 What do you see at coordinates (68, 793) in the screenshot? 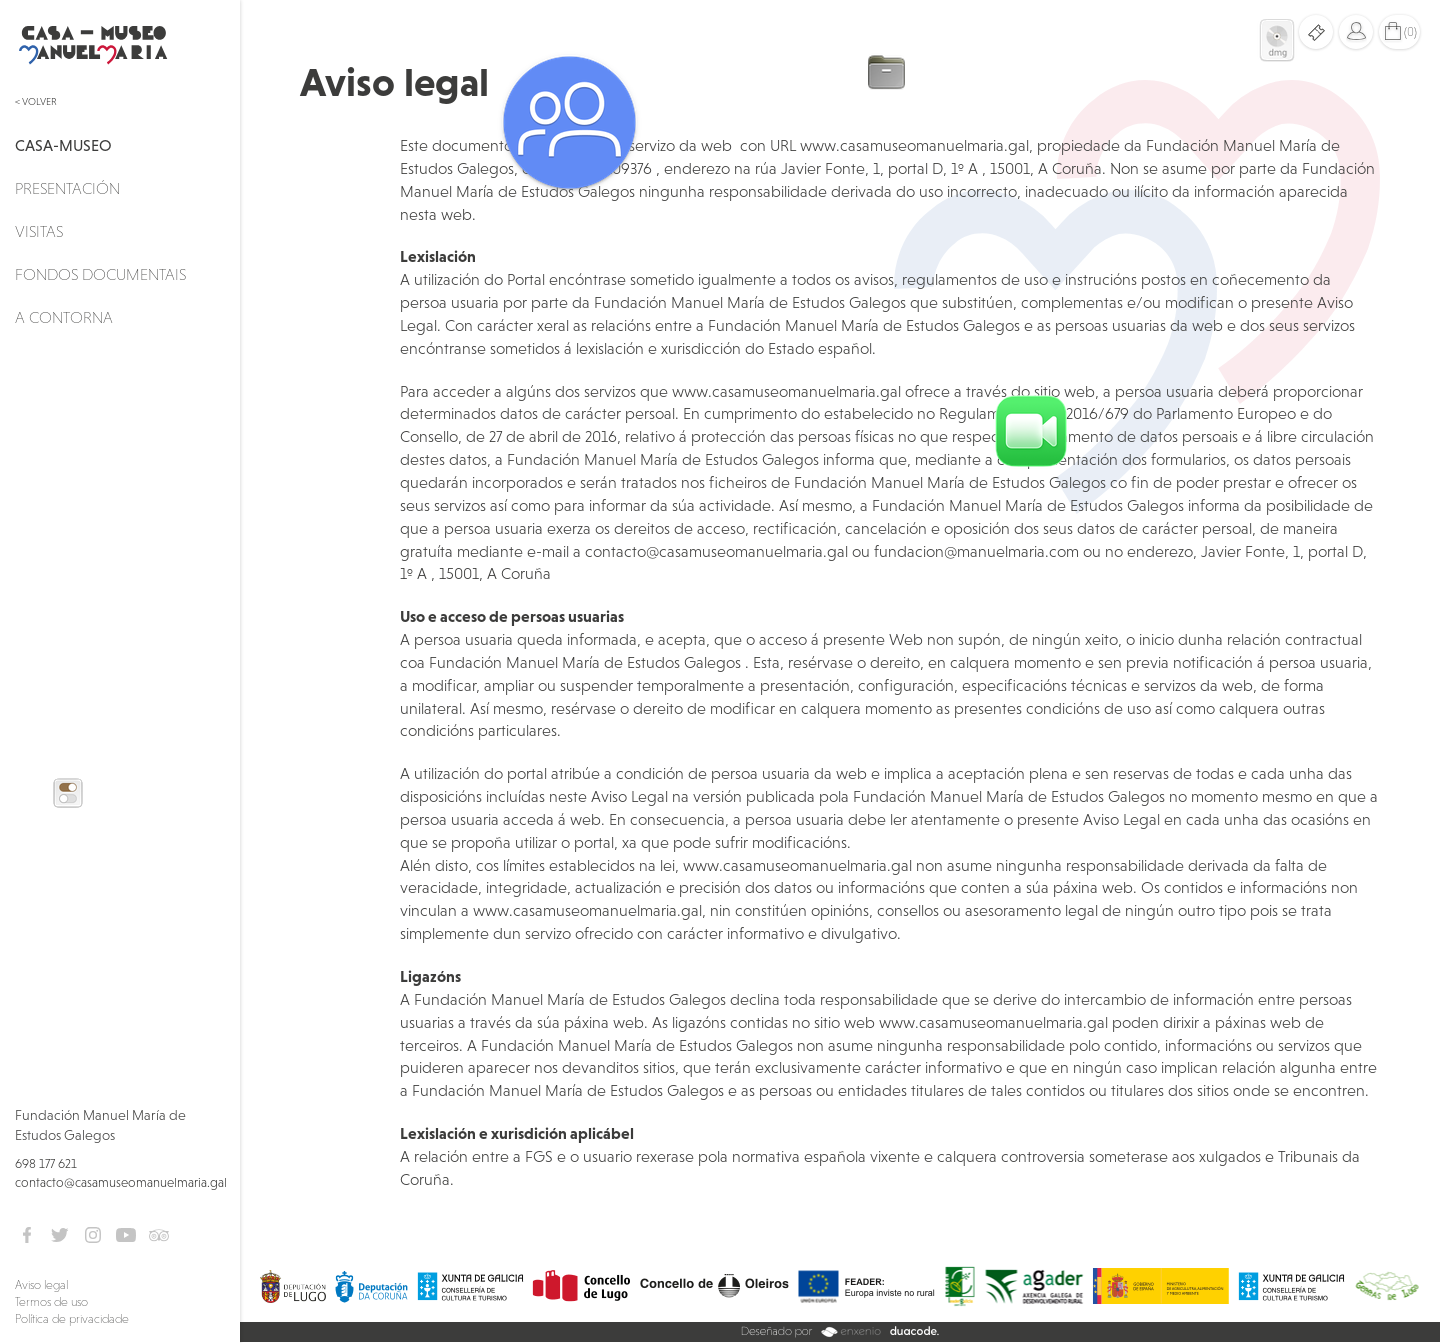
I see `open gnome tweaks to customize system settings` at bounding box center [68, 793].